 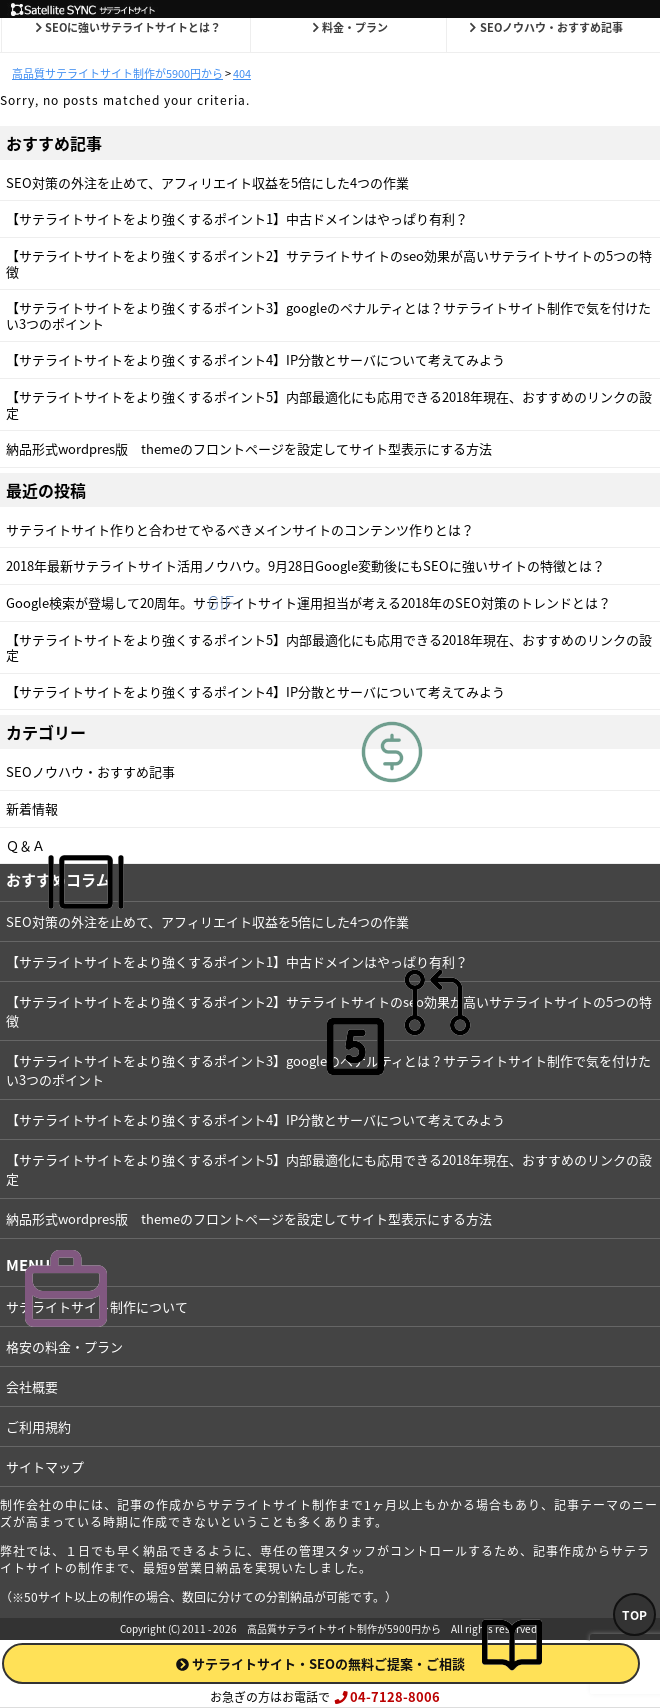 What do you see at coordinates (392, 752) in the screenshot?
I see `view account balance or financial summary` at bounding box center [392, 752].